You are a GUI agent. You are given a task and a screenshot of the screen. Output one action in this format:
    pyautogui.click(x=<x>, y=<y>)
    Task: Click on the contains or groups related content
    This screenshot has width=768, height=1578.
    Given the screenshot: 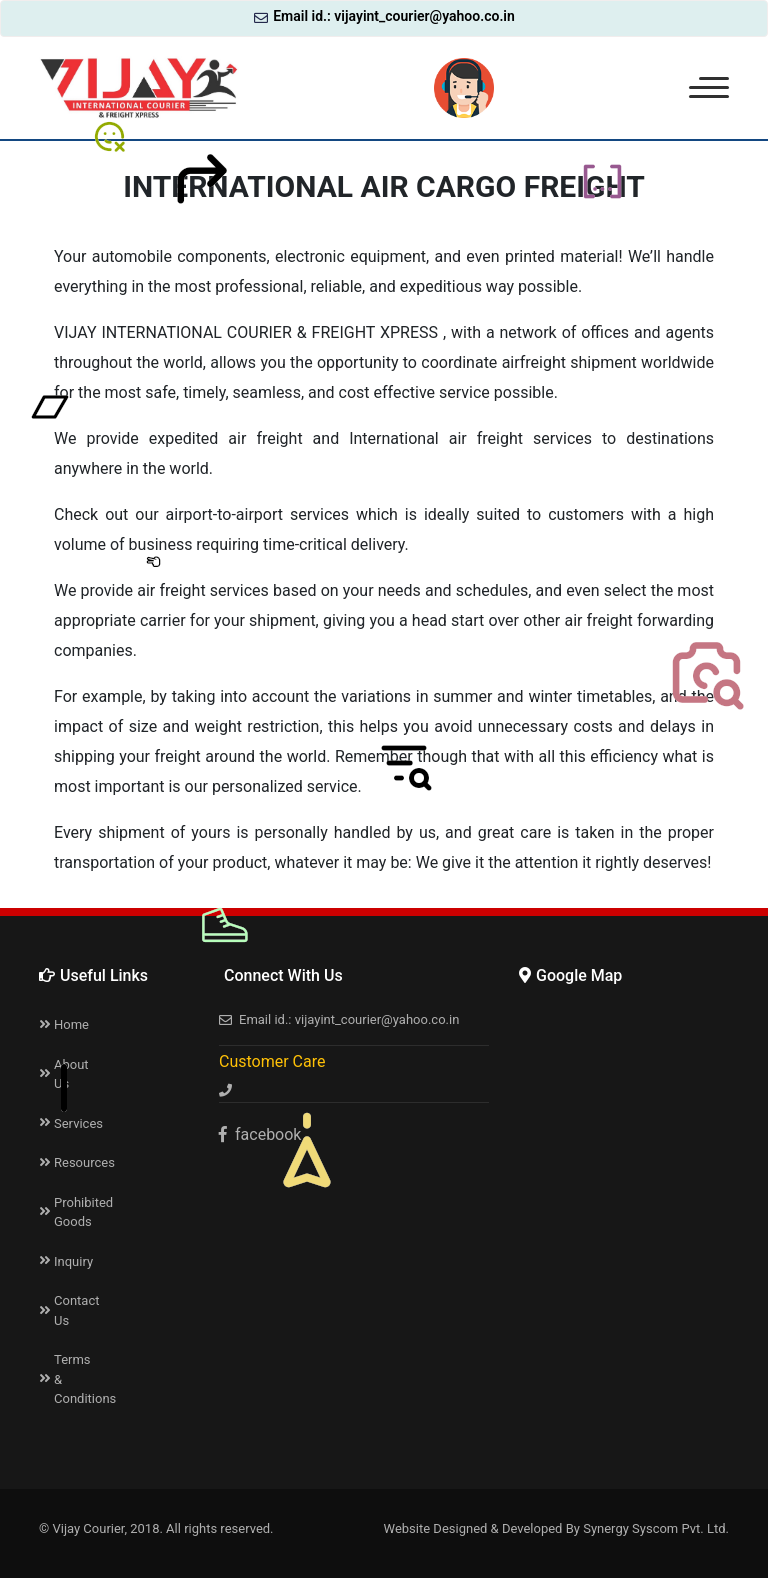 What is the action you would take?
    pyautogui.click(x=602, y=181)
    